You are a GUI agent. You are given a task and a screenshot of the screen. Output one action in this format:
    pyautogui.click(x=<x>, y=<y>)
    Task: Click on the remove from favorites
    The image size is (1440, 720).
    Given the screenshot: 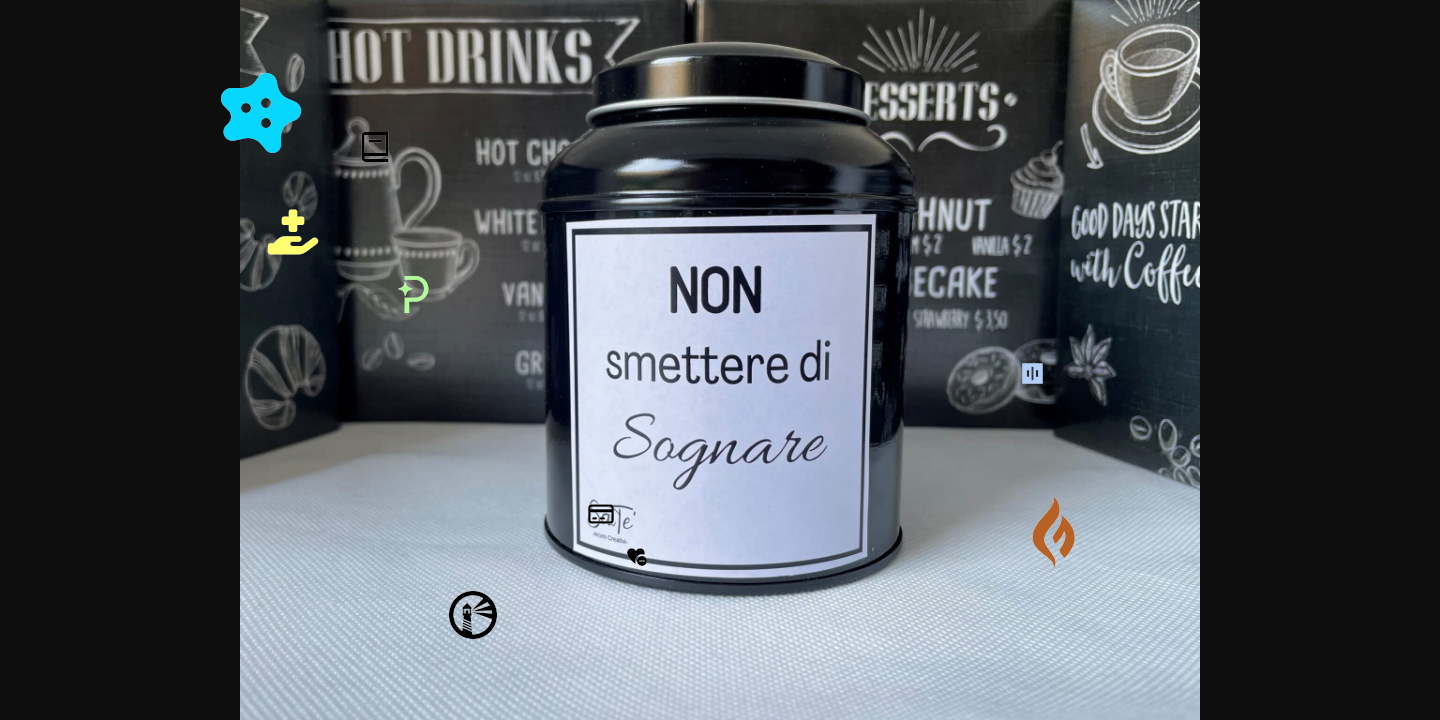 What is the action you would take?
    pyautogui.click(x=637, y=556)
    